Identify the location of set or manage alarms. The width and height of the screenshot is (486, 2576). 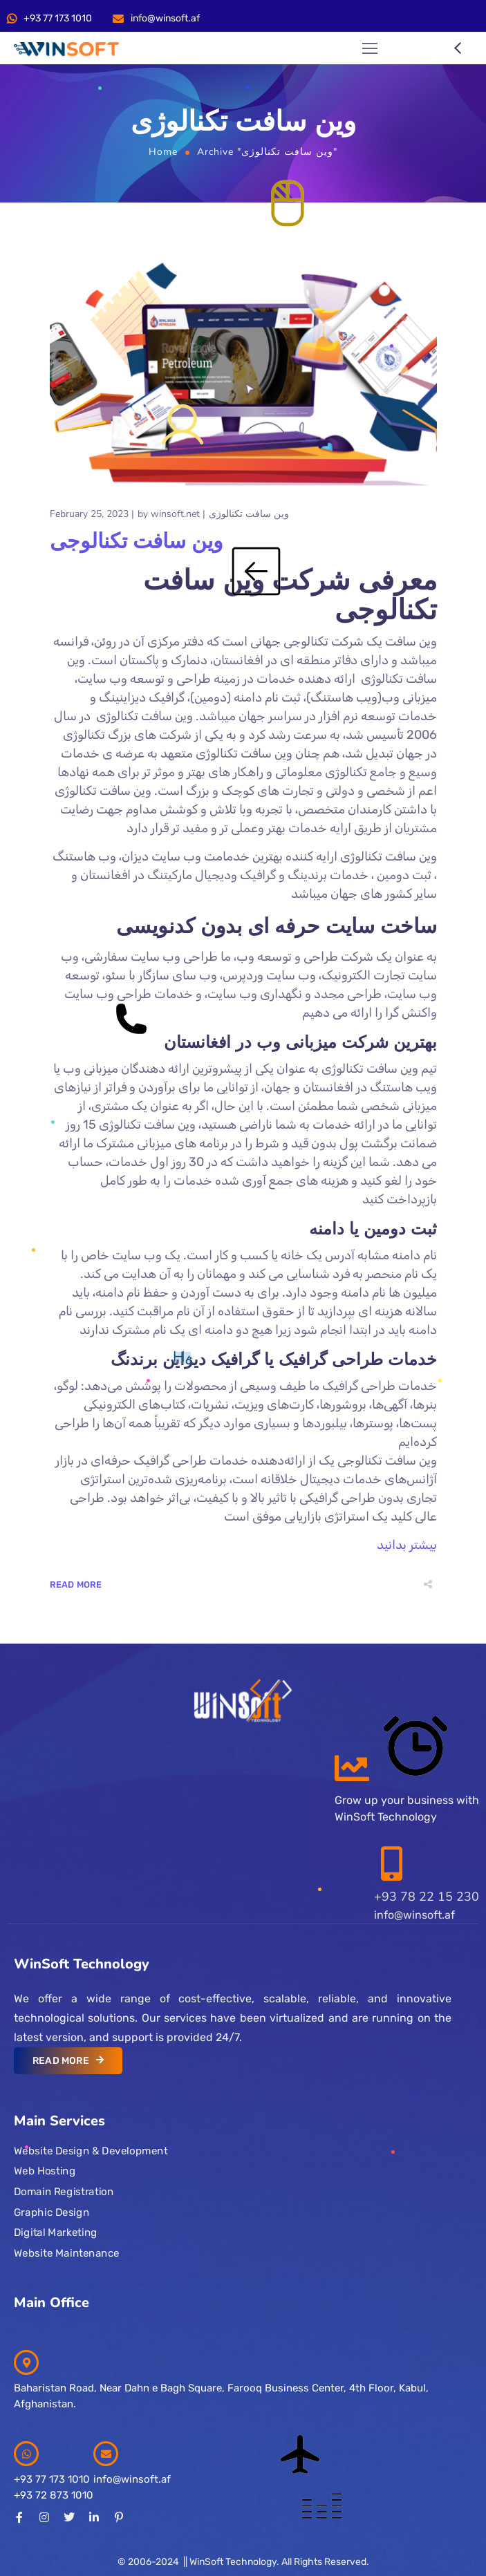
(415, 1746).